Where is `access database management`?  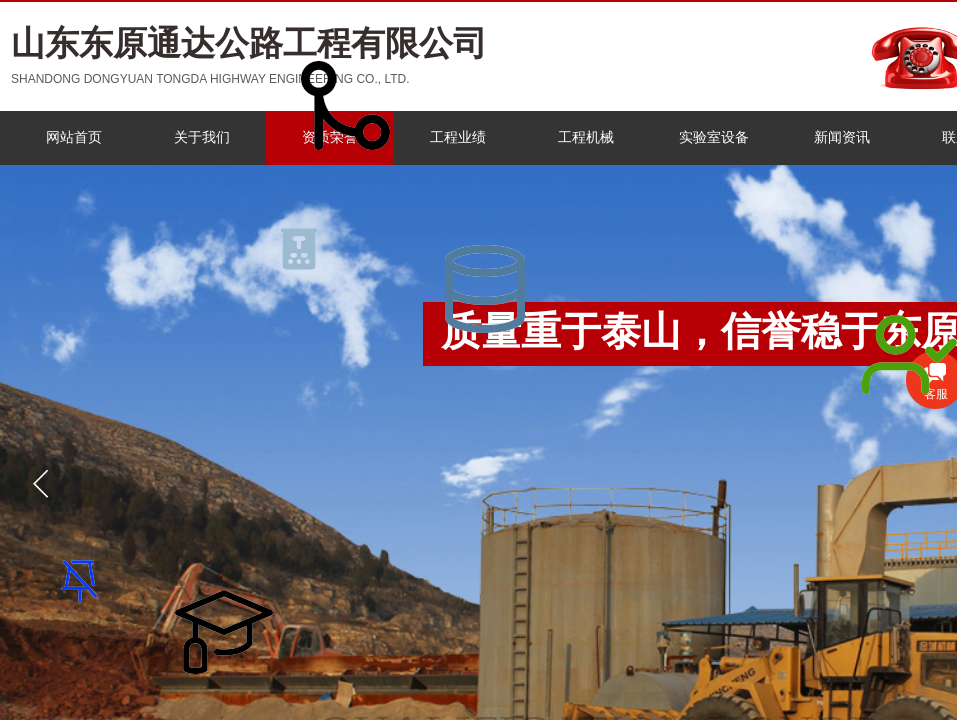 access database management is located at coordinates (485, 289).